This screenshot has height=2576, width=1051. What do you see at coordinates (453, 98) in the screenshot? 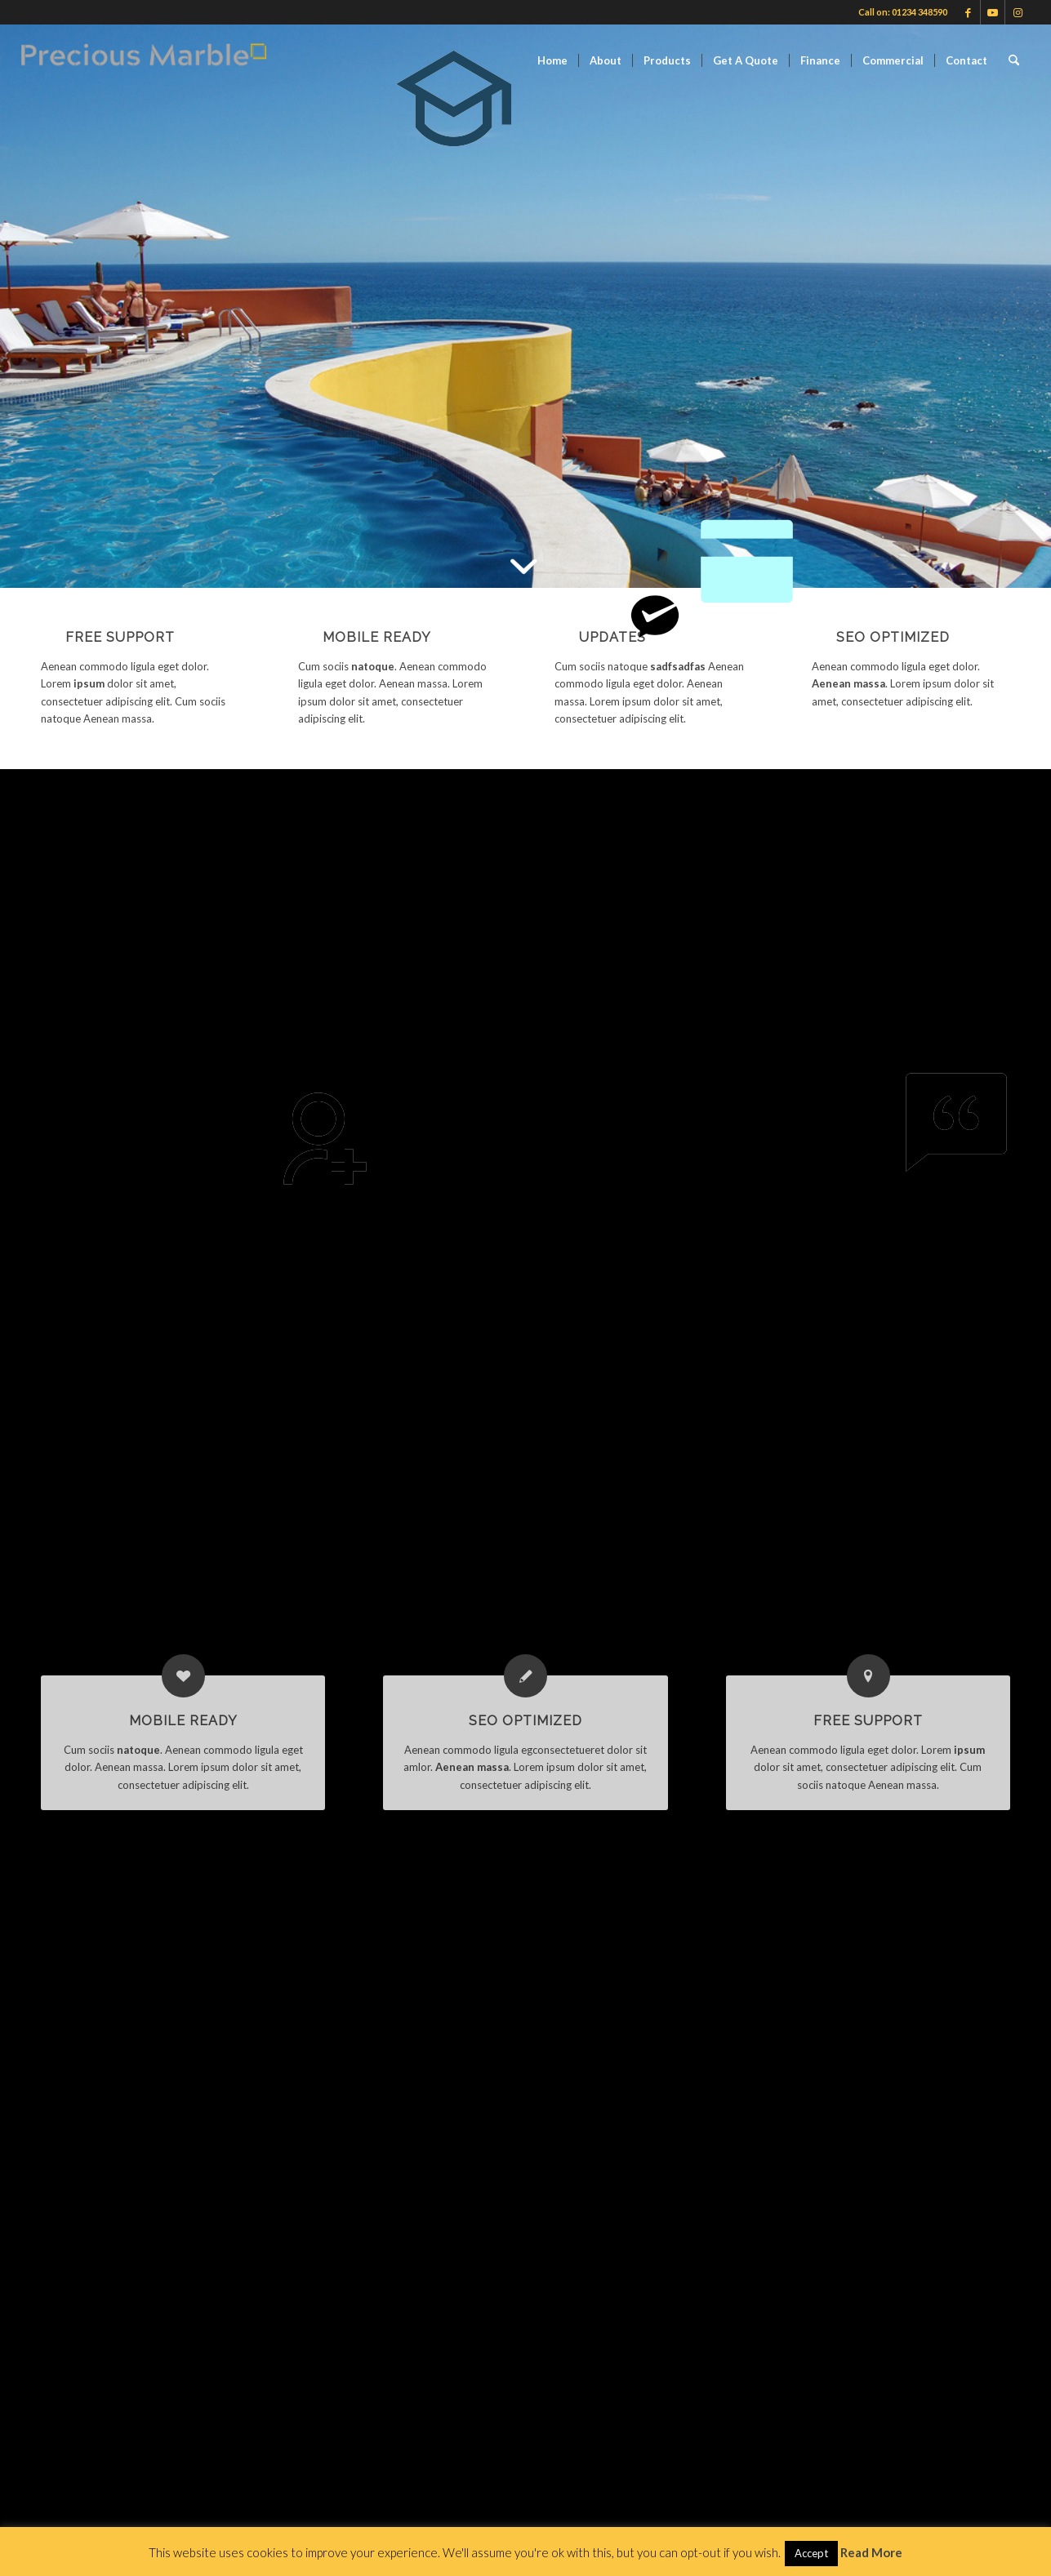
I see `access education or learning section` at bounding box center [453, 98].